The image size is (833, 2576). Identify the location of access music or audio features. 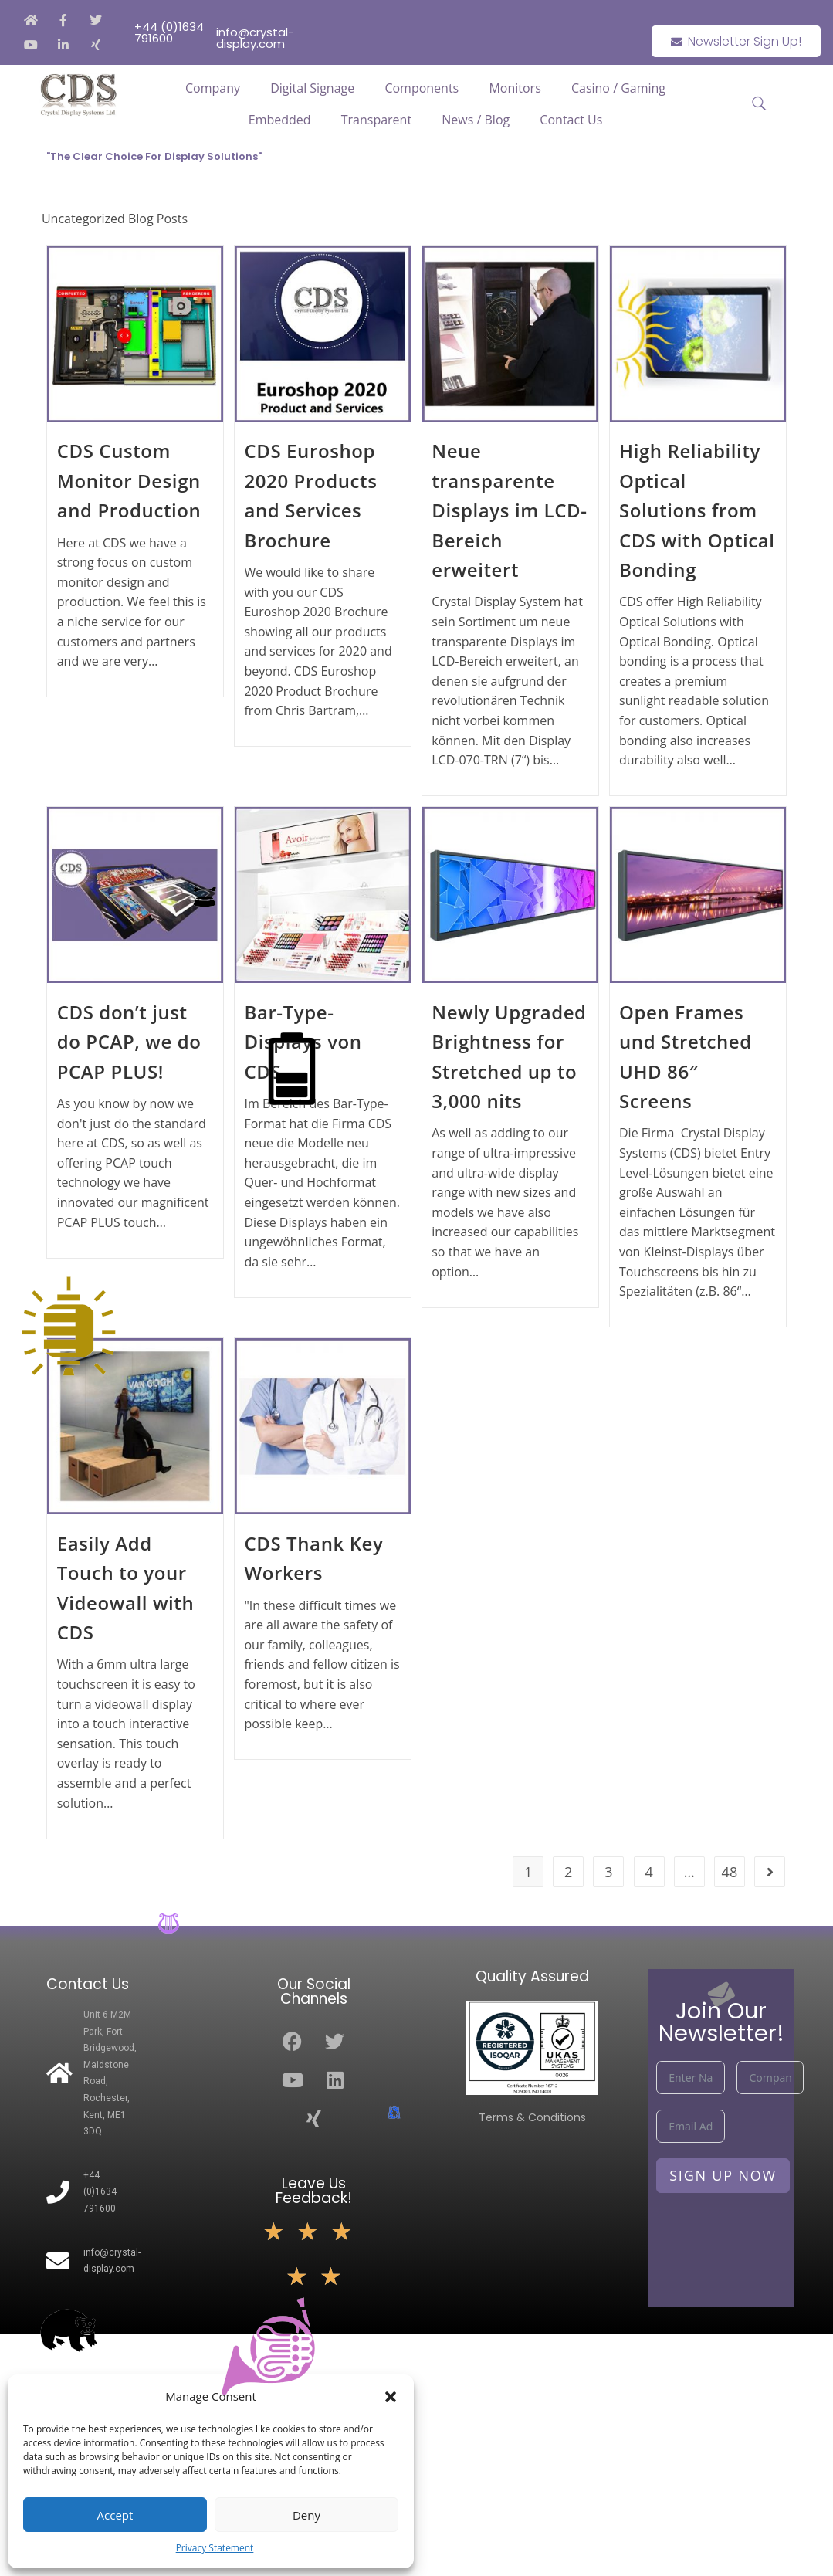
(168, 1923).